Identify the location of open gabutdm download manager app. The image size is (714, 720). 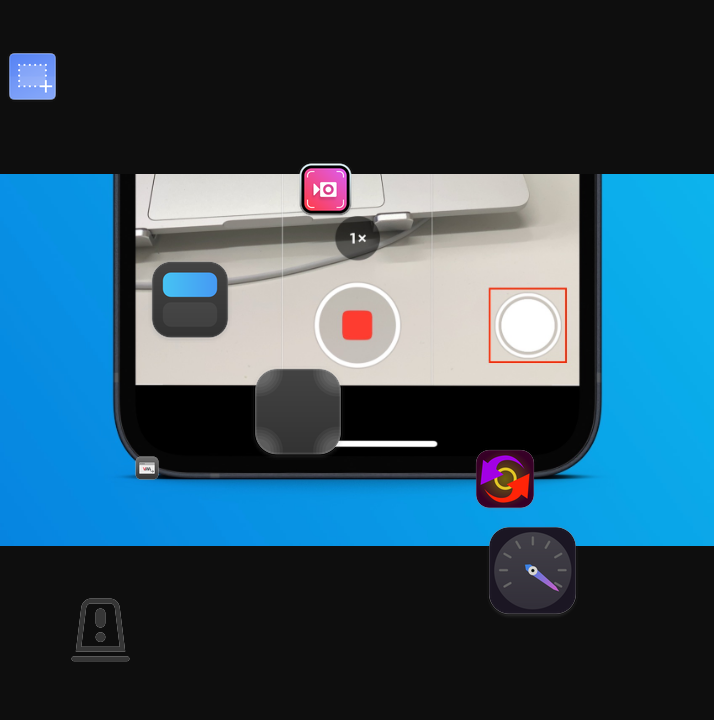
(505, 479).